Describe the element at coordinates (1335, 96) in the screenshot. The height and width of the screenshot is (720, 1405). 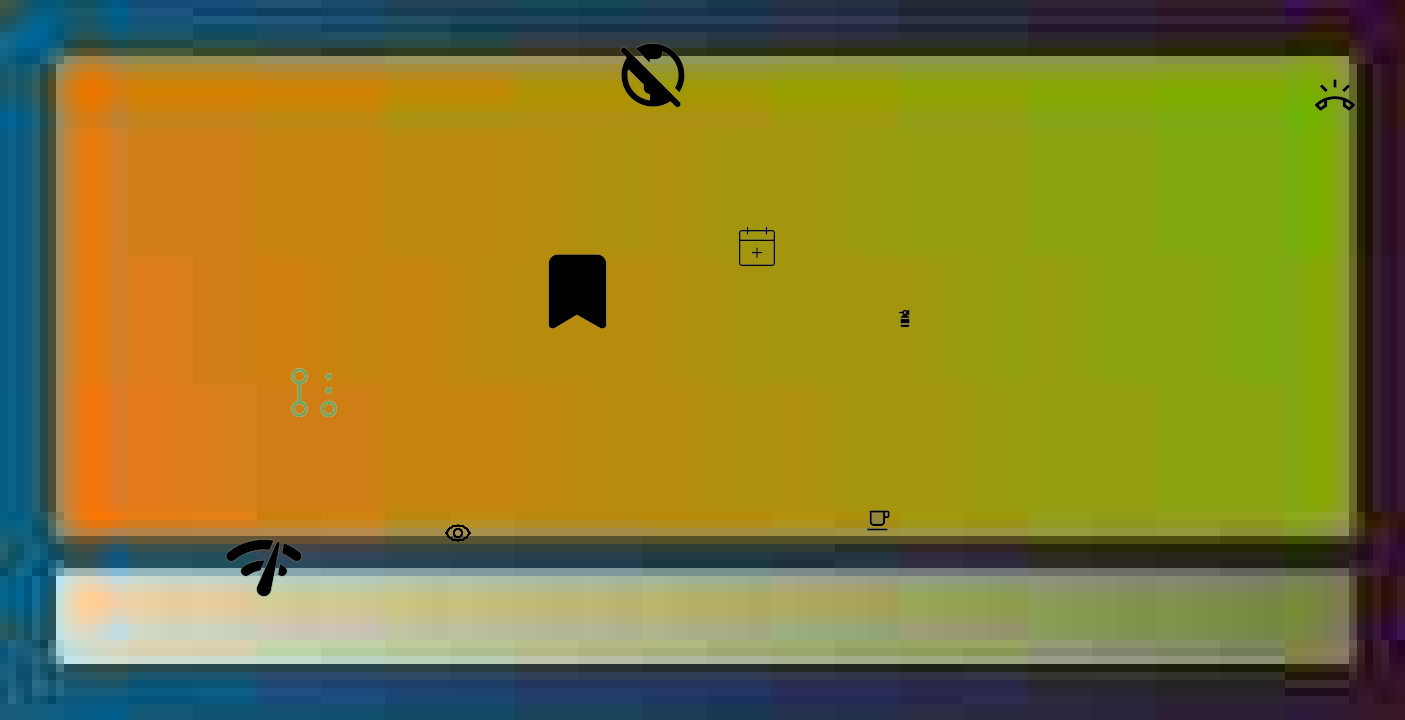
I see `incoming call alert` at that location.